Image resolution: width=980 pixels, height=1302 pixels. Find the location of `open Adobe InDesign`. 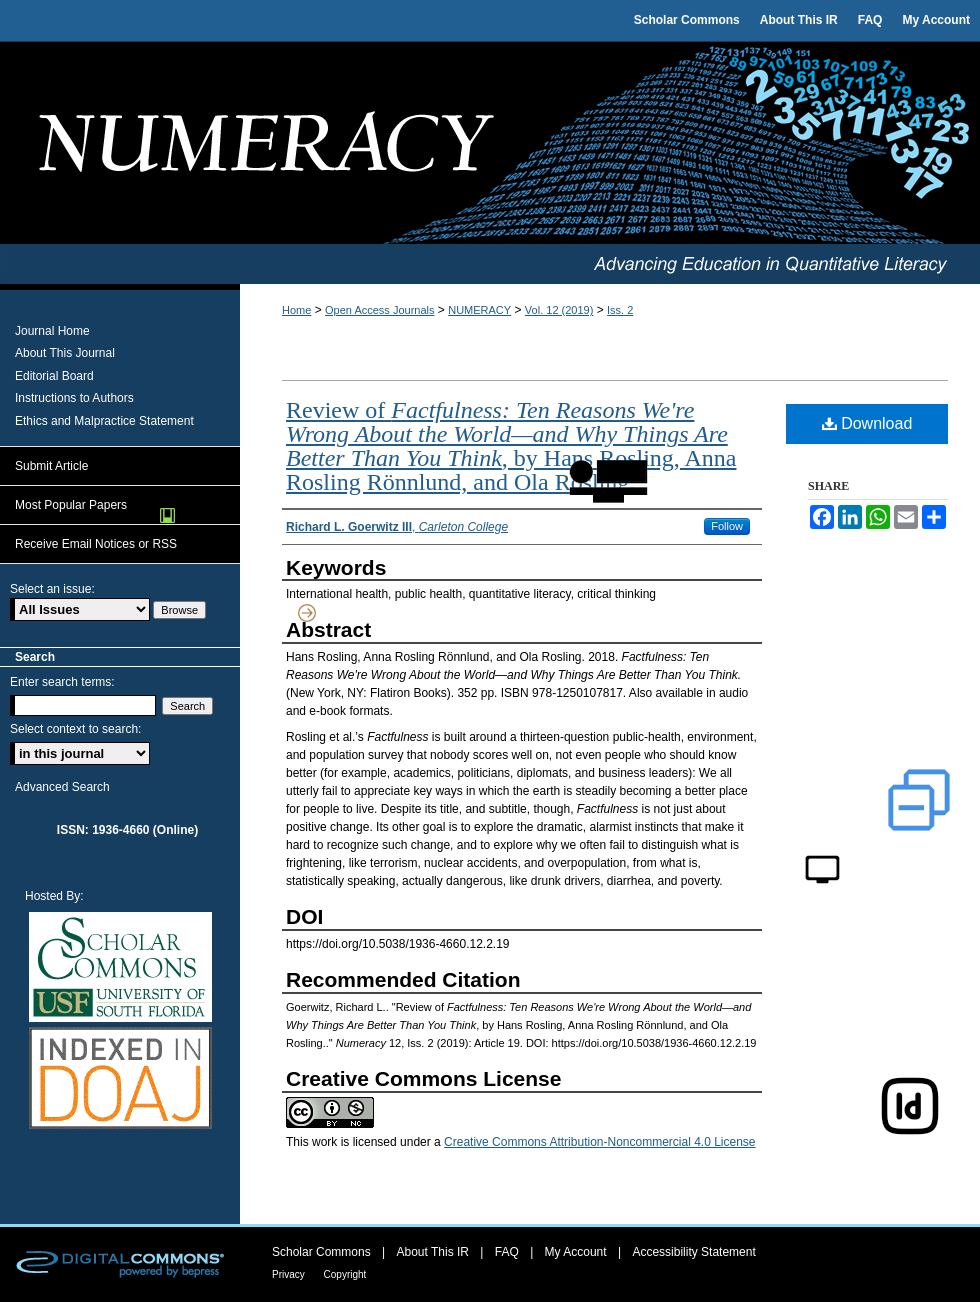

open Adobe InDesign is located at coordinates (910, 1106).